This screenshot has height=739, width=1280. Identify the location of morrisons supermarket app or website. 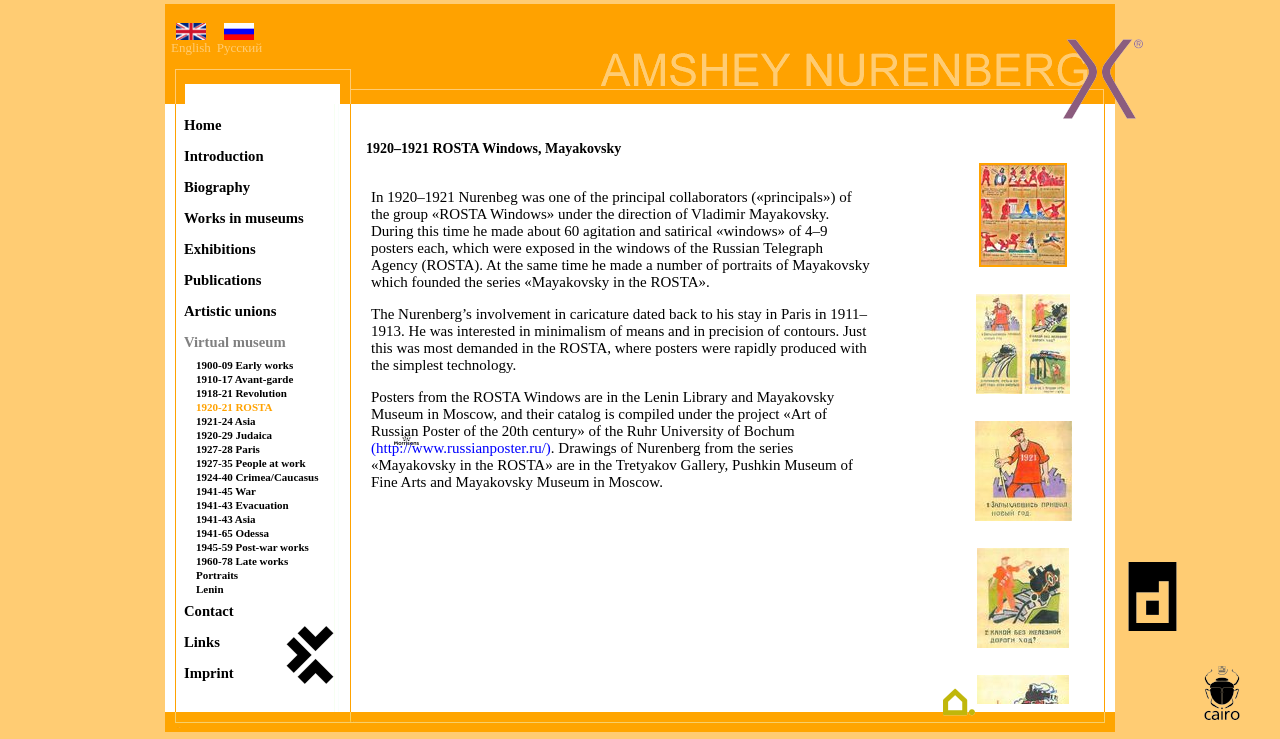
(406, 439).